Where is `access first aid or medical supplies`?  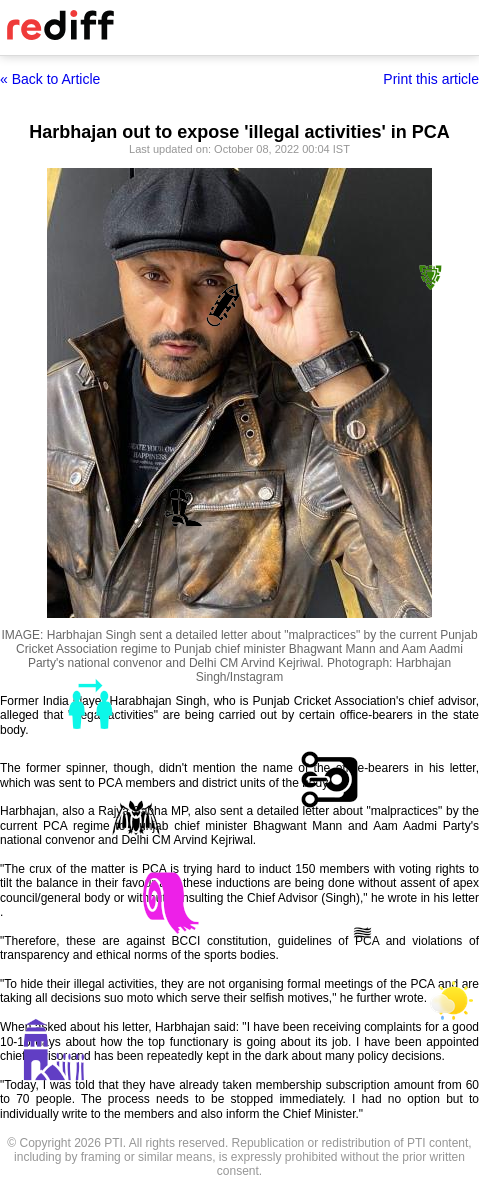
access first aid or medical supplies is located at coordinates (169, 903).